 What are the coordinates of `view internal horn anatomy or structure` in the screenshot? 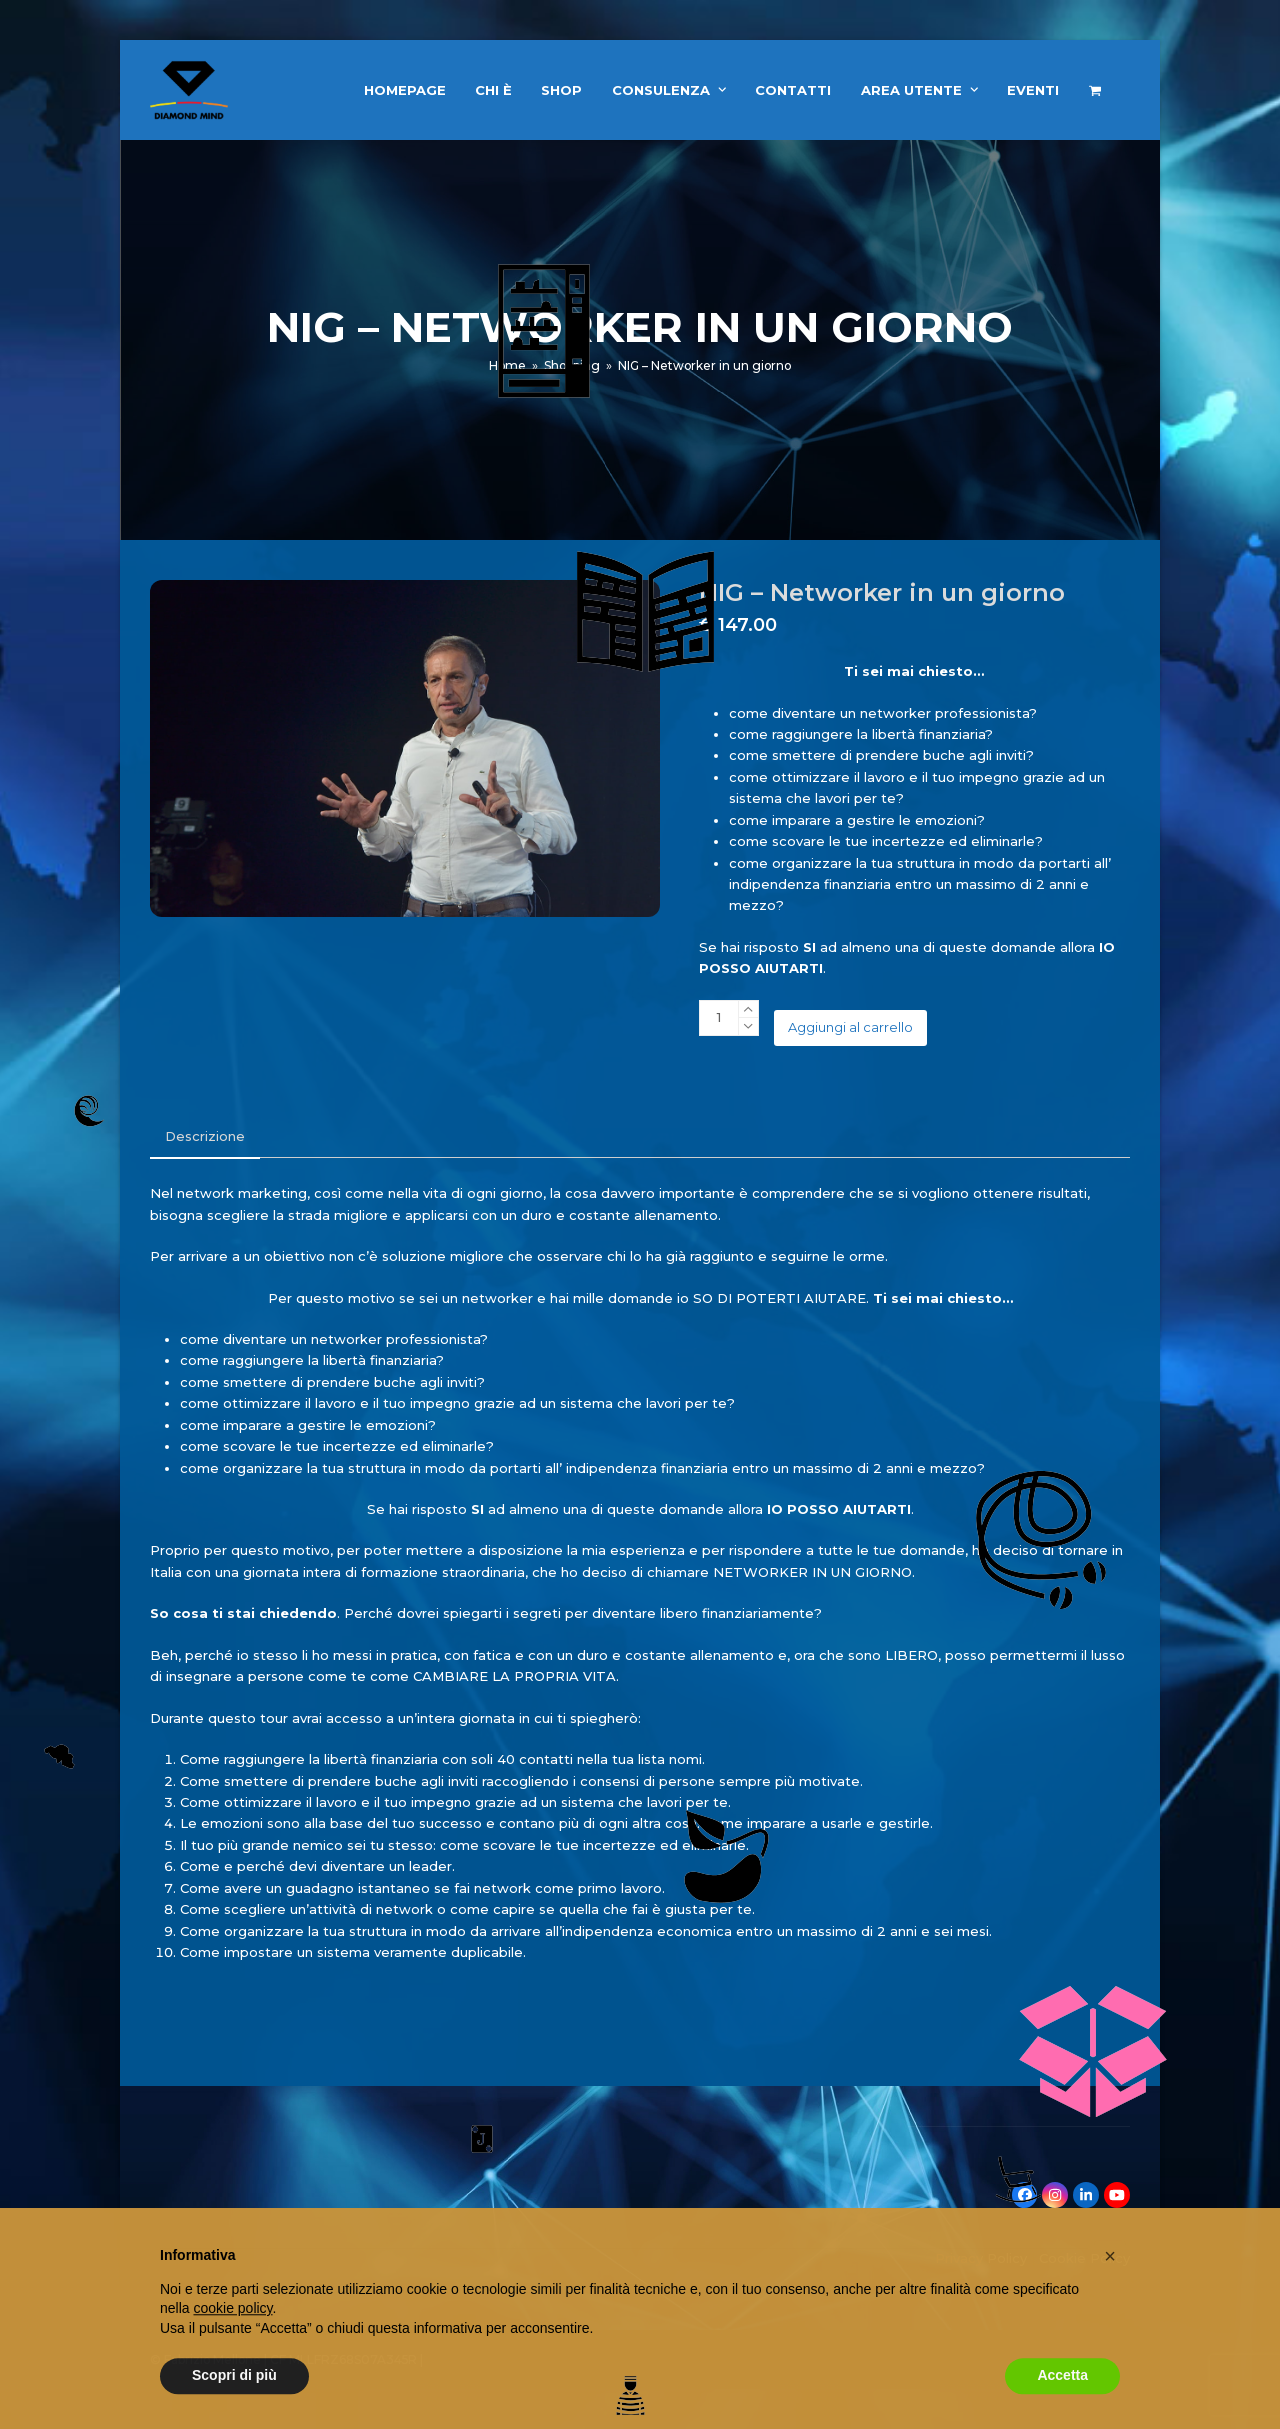 It's located at (89, 1111).